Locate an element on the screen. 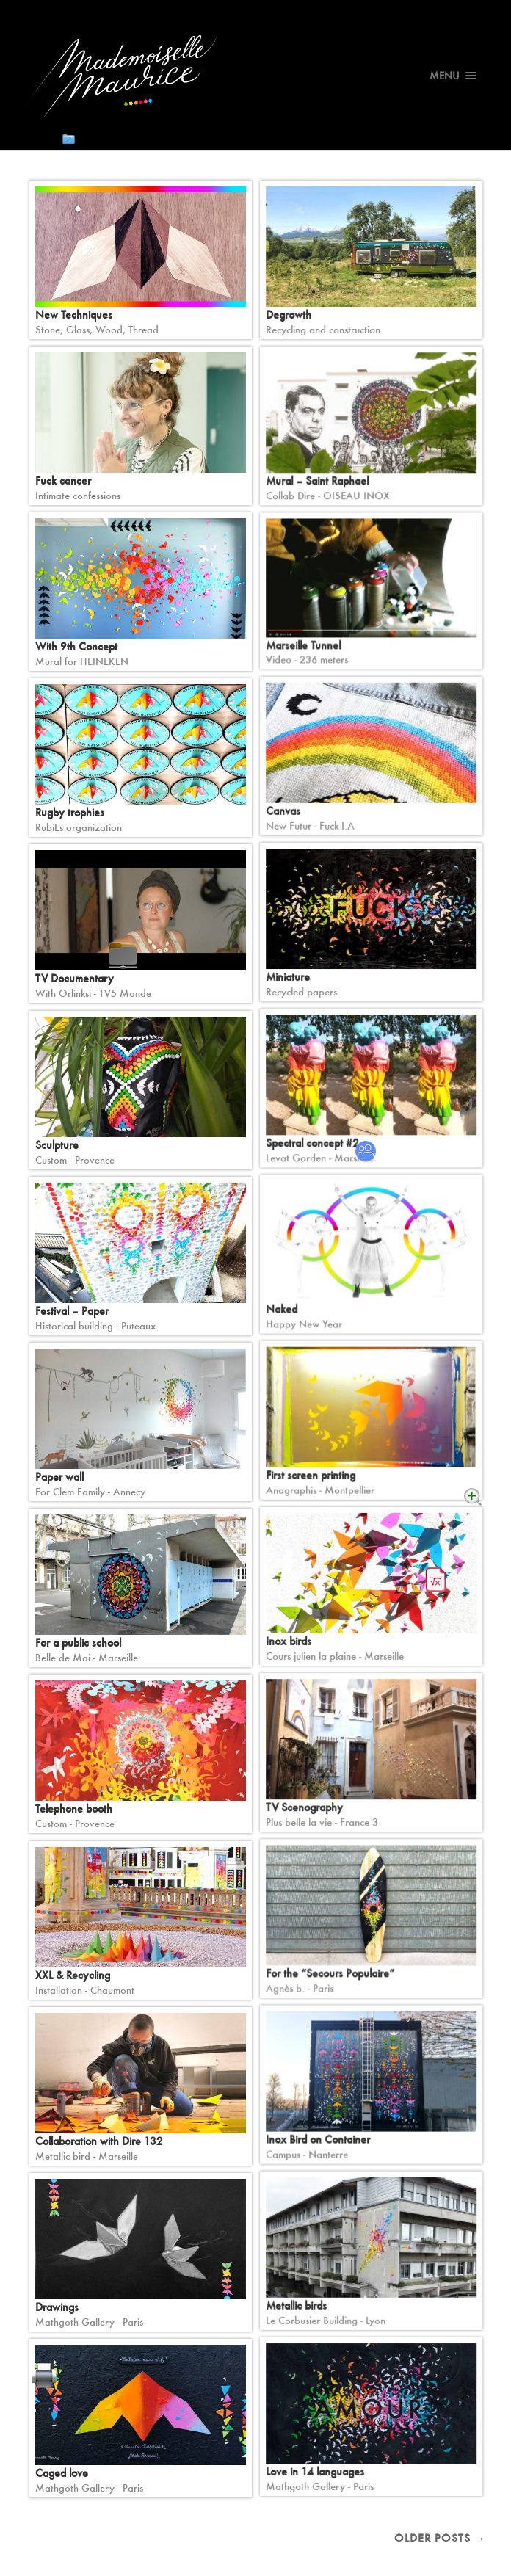 Image resolution: width=511 pixels, height=2576 pixels. zoom in on content or image is located at coordinates (473, 1497).